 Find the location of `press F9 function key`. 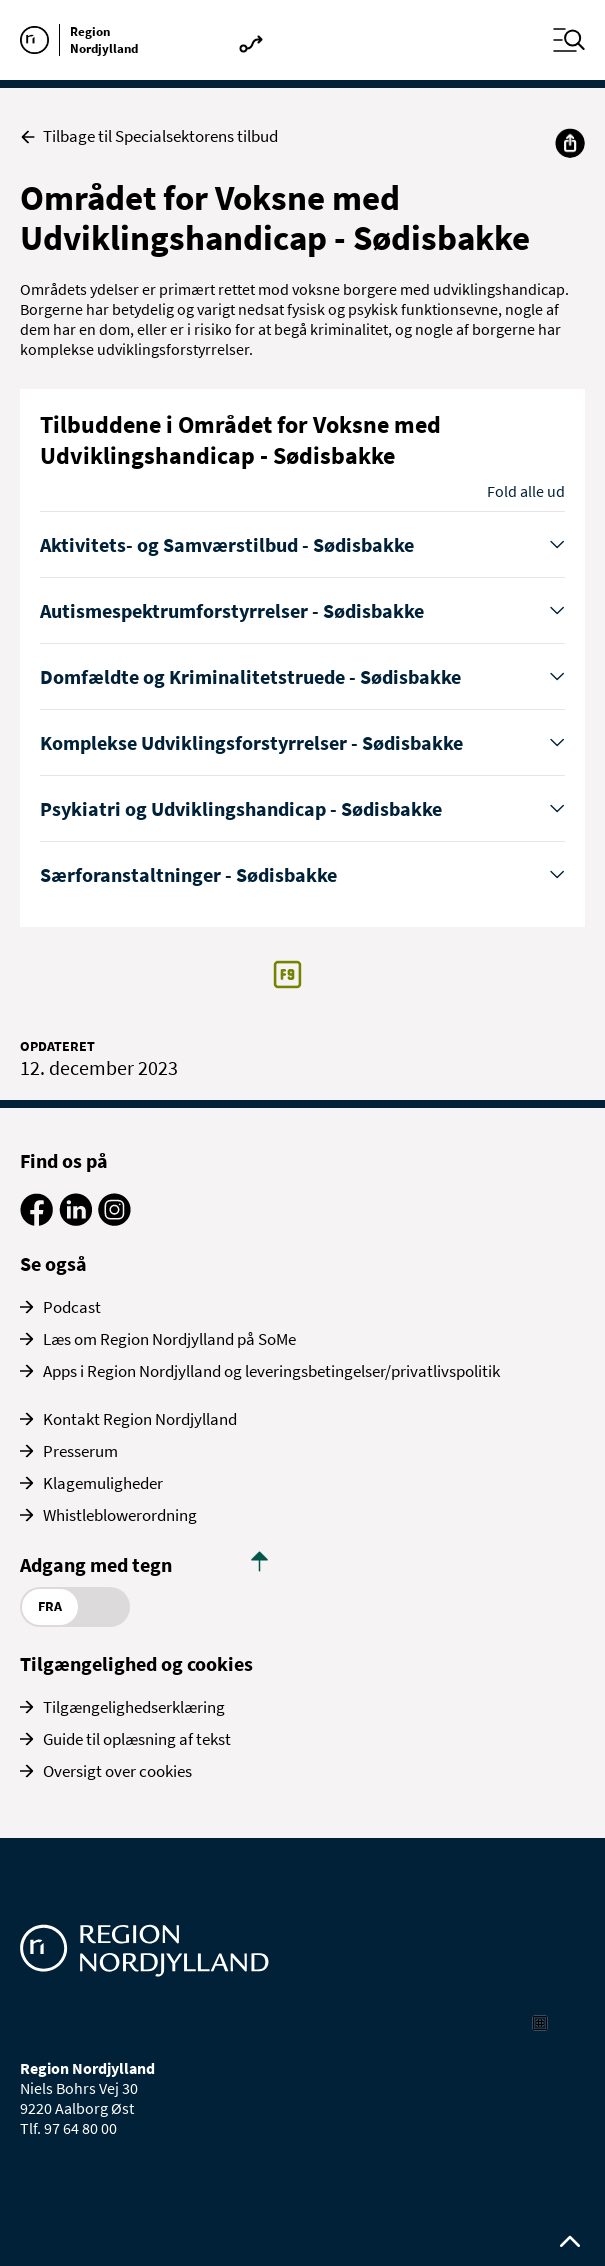

press F9 function key is located at coordinates (287, 974).